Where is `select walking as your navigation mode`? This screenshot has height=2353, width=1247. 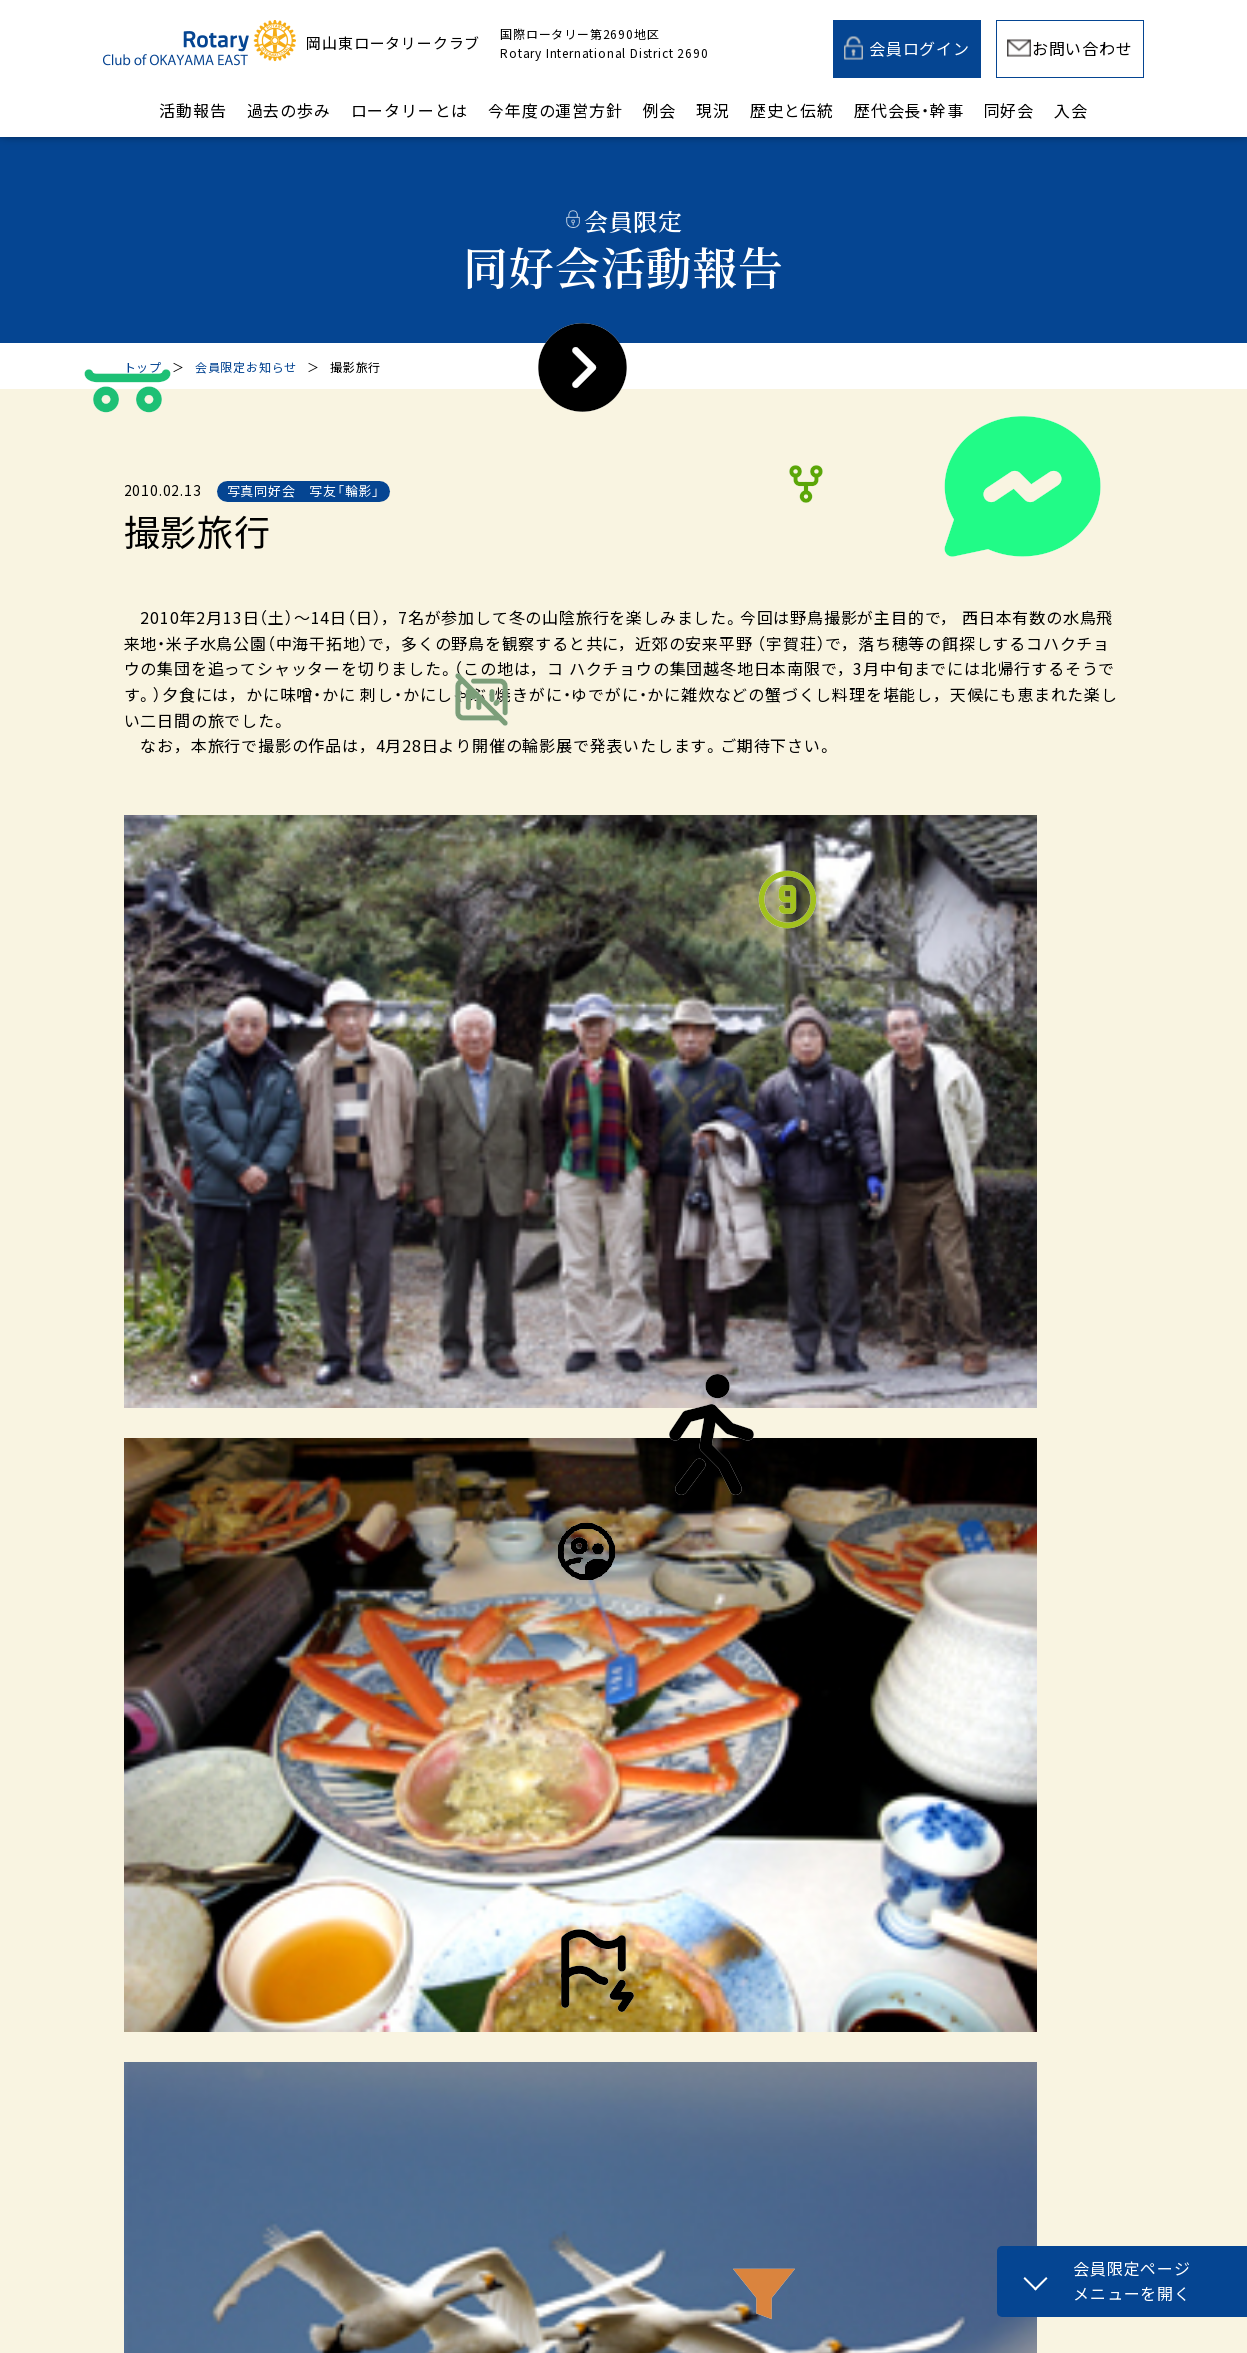
select walking as your navigation mode is located at coordinates (711, 1434).